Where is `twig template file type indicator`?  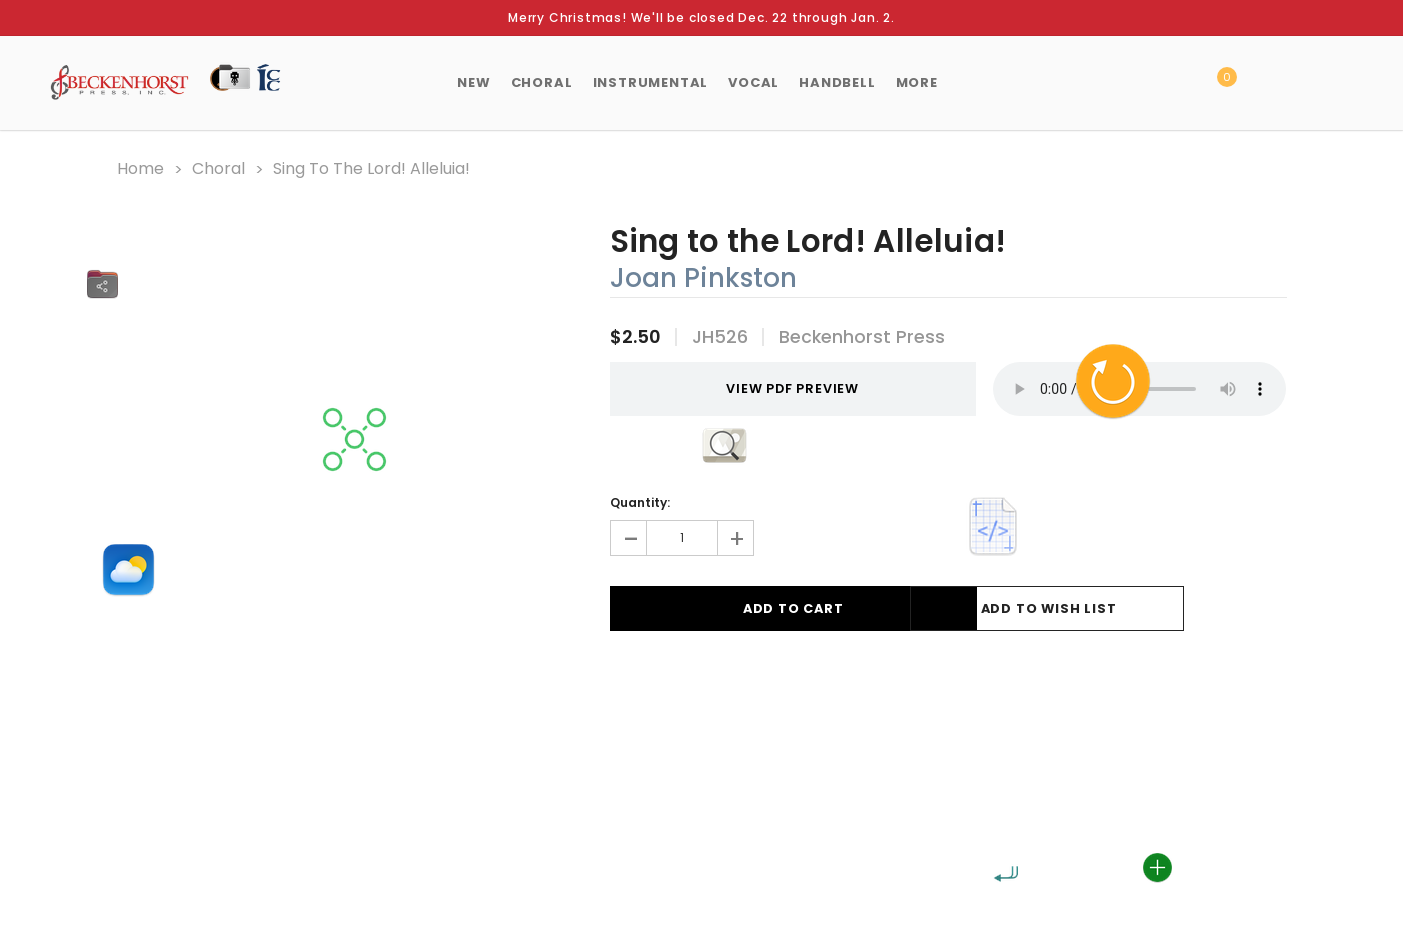
twig template file type indicator is located at coordinates (993, 526).